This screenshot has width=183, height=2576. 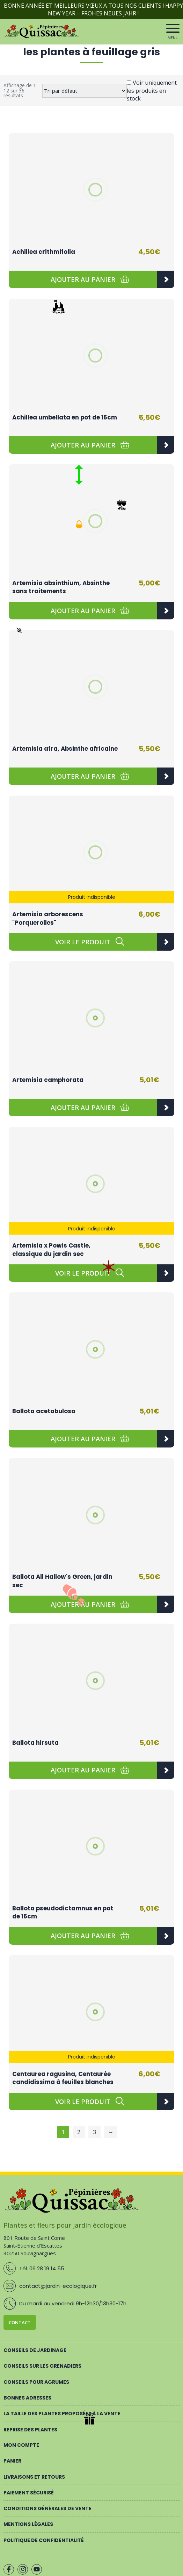 I want to click on flip image or object vertically, so click(x=79, y=475).